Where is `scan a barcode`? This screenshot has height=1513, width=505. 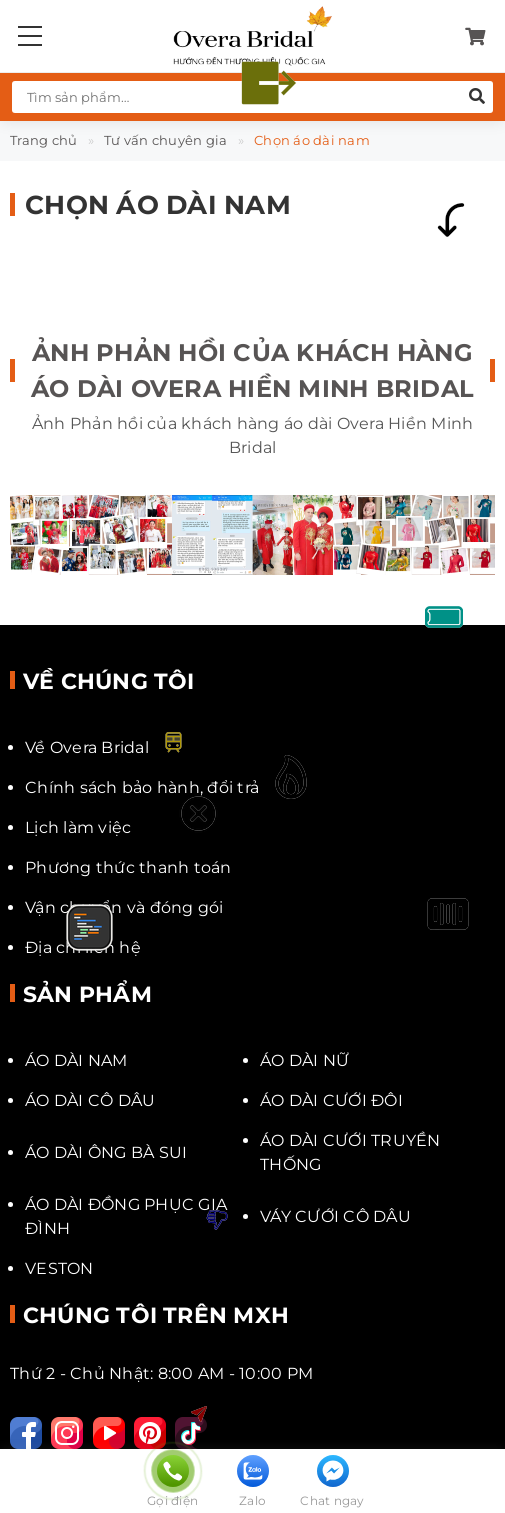
scan a barcode is located at coordinates (448, 914).